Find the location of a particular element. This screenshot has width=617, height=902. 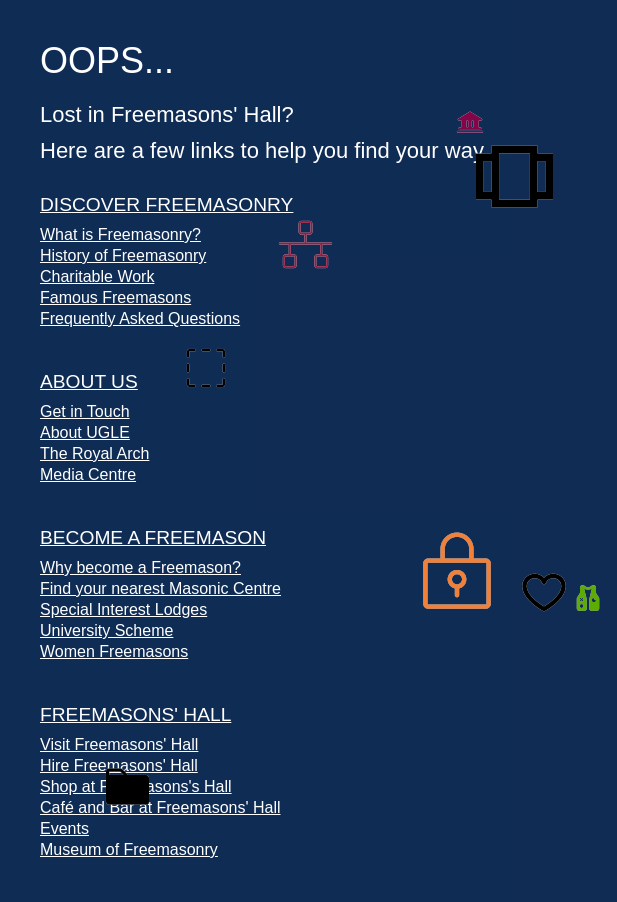

view content in carousel mode is located at coordinates (514, 176).